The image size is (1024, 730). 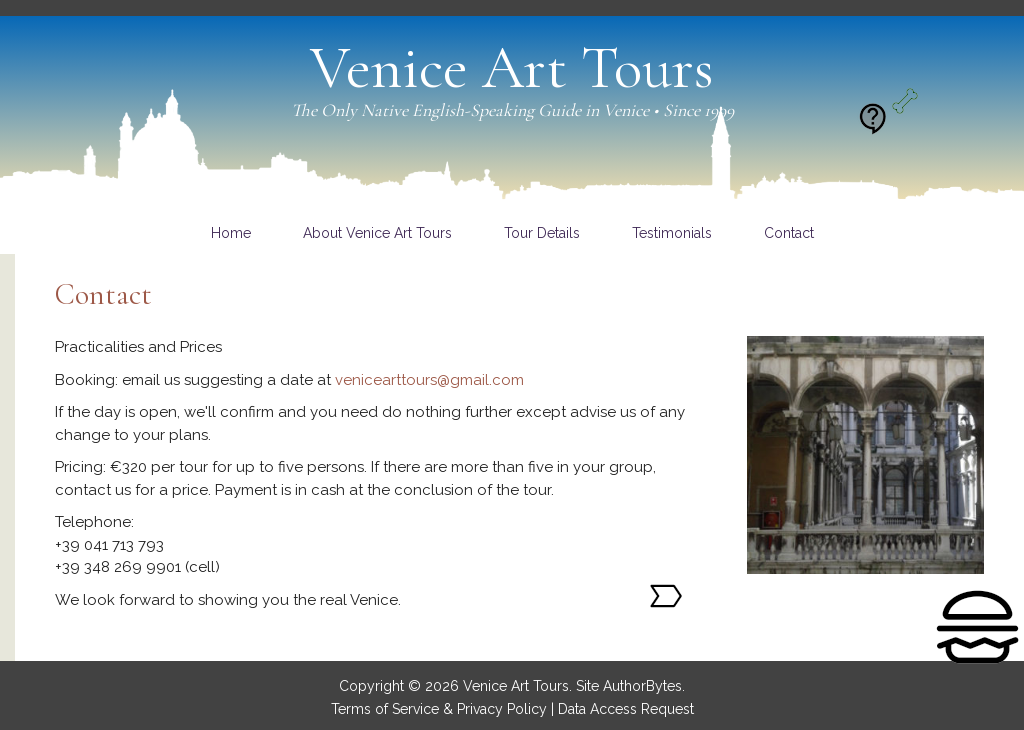 I want to click on add a tag or label to an item, so click(x=665, y=596).